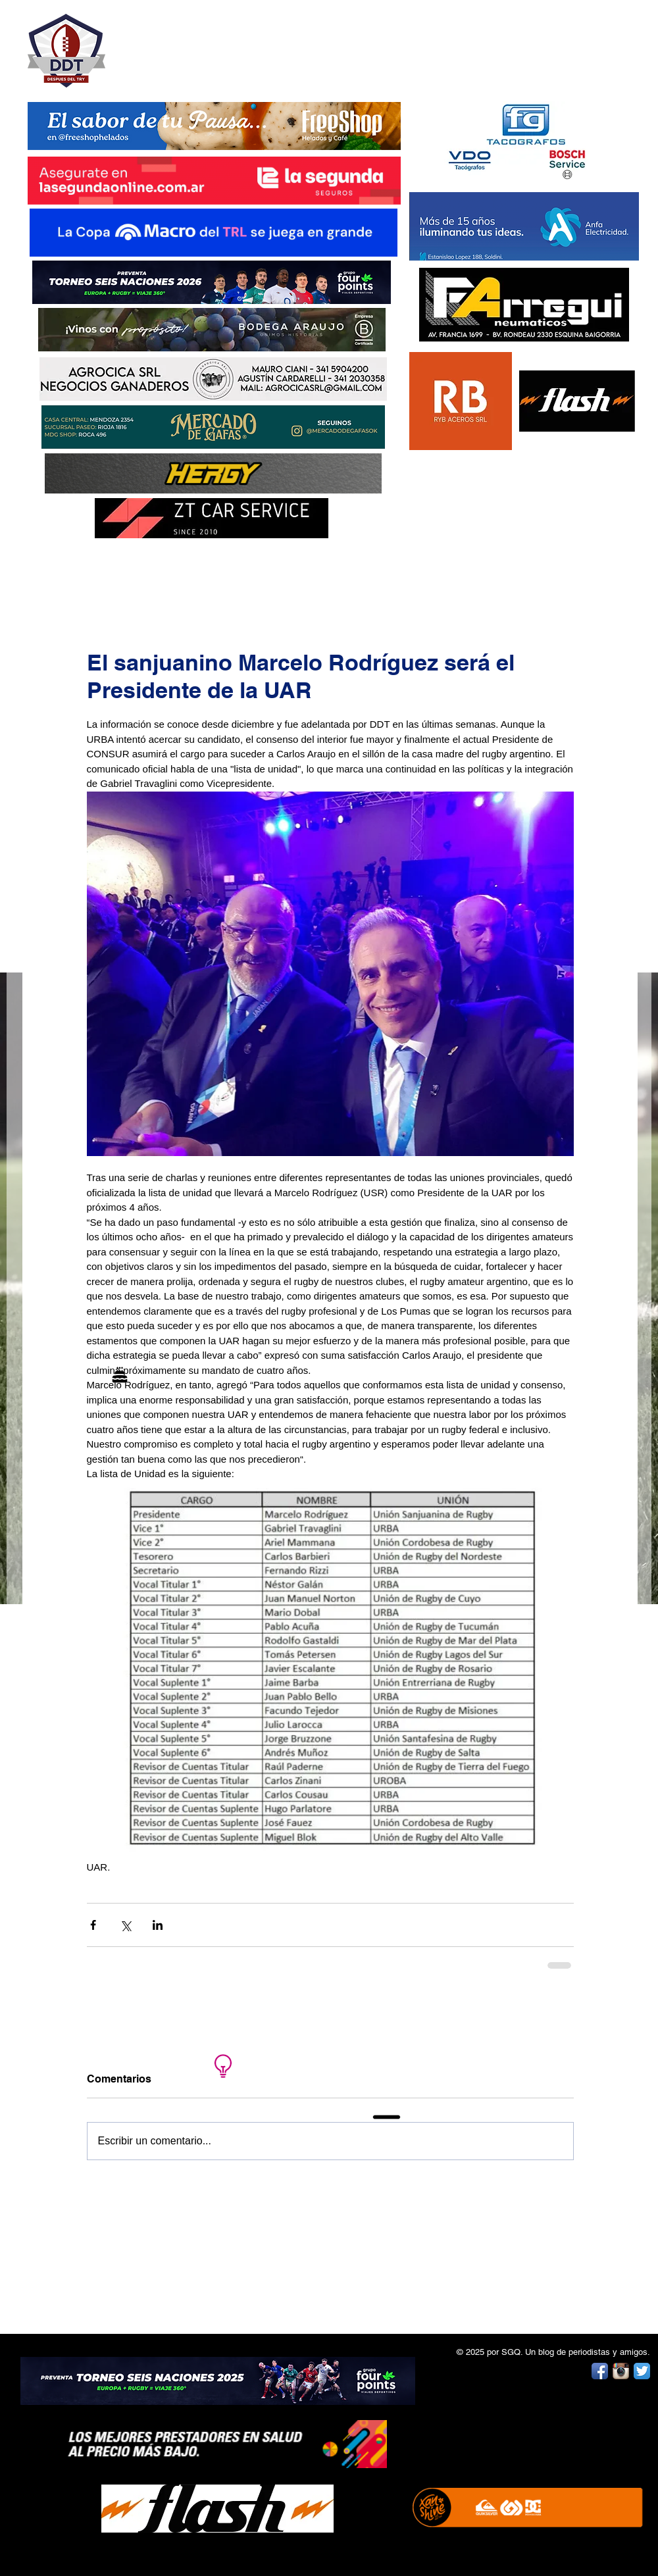 Image resolution: width=658 pixels, height=2576 pixels. Describe the element at coordinates (386, 2117) in the screenshot. I see `remove an item from a list` at that location.